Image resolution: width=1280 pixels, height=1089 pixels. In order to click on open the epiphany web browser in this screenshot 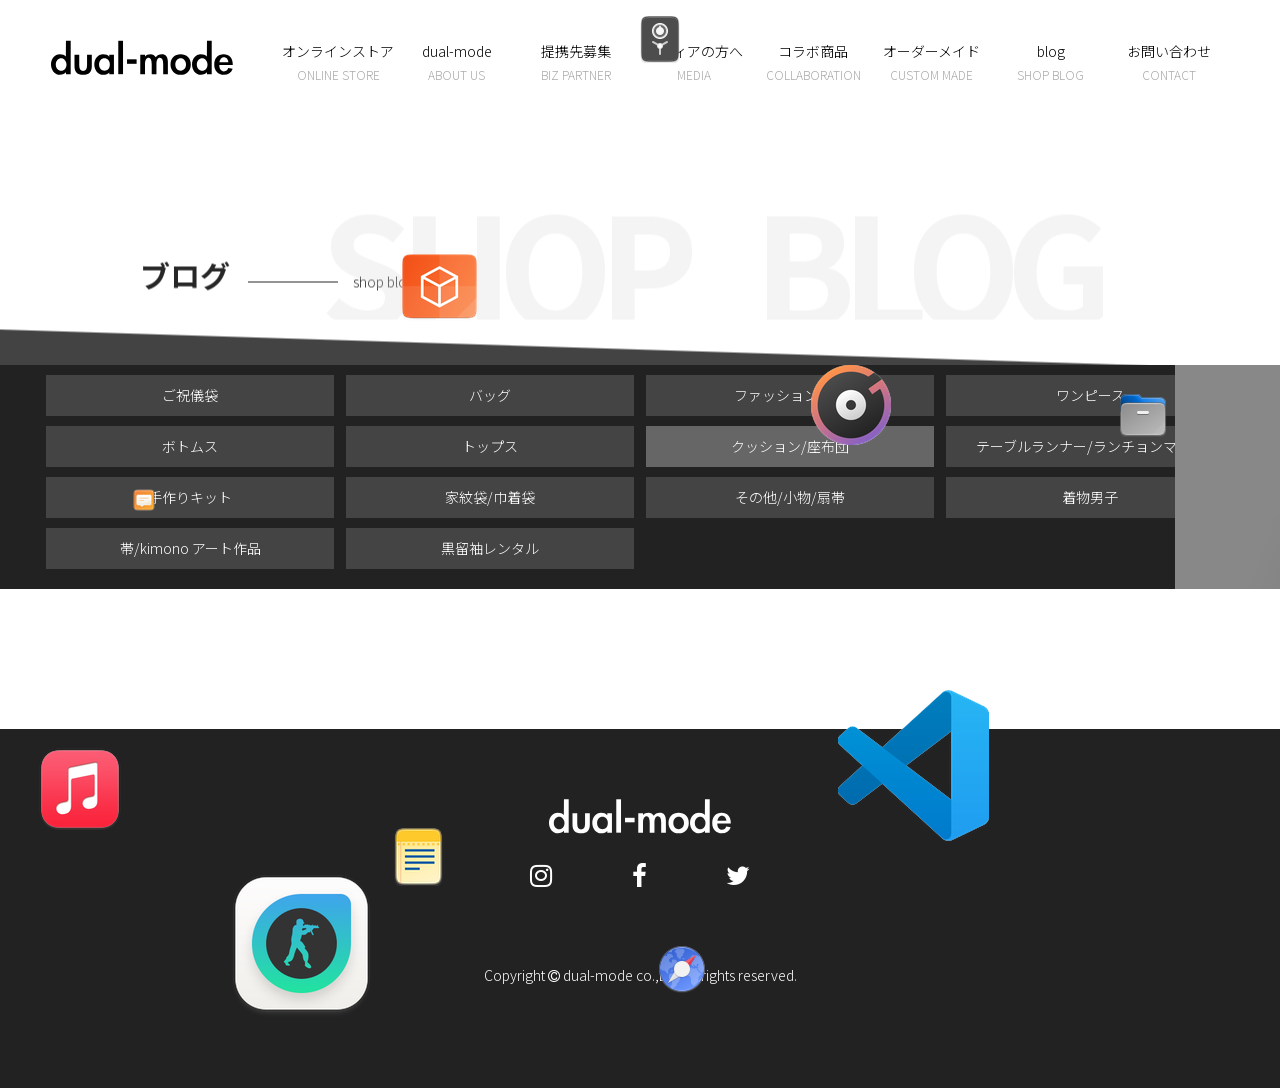, I will do `click(682, 969)`.